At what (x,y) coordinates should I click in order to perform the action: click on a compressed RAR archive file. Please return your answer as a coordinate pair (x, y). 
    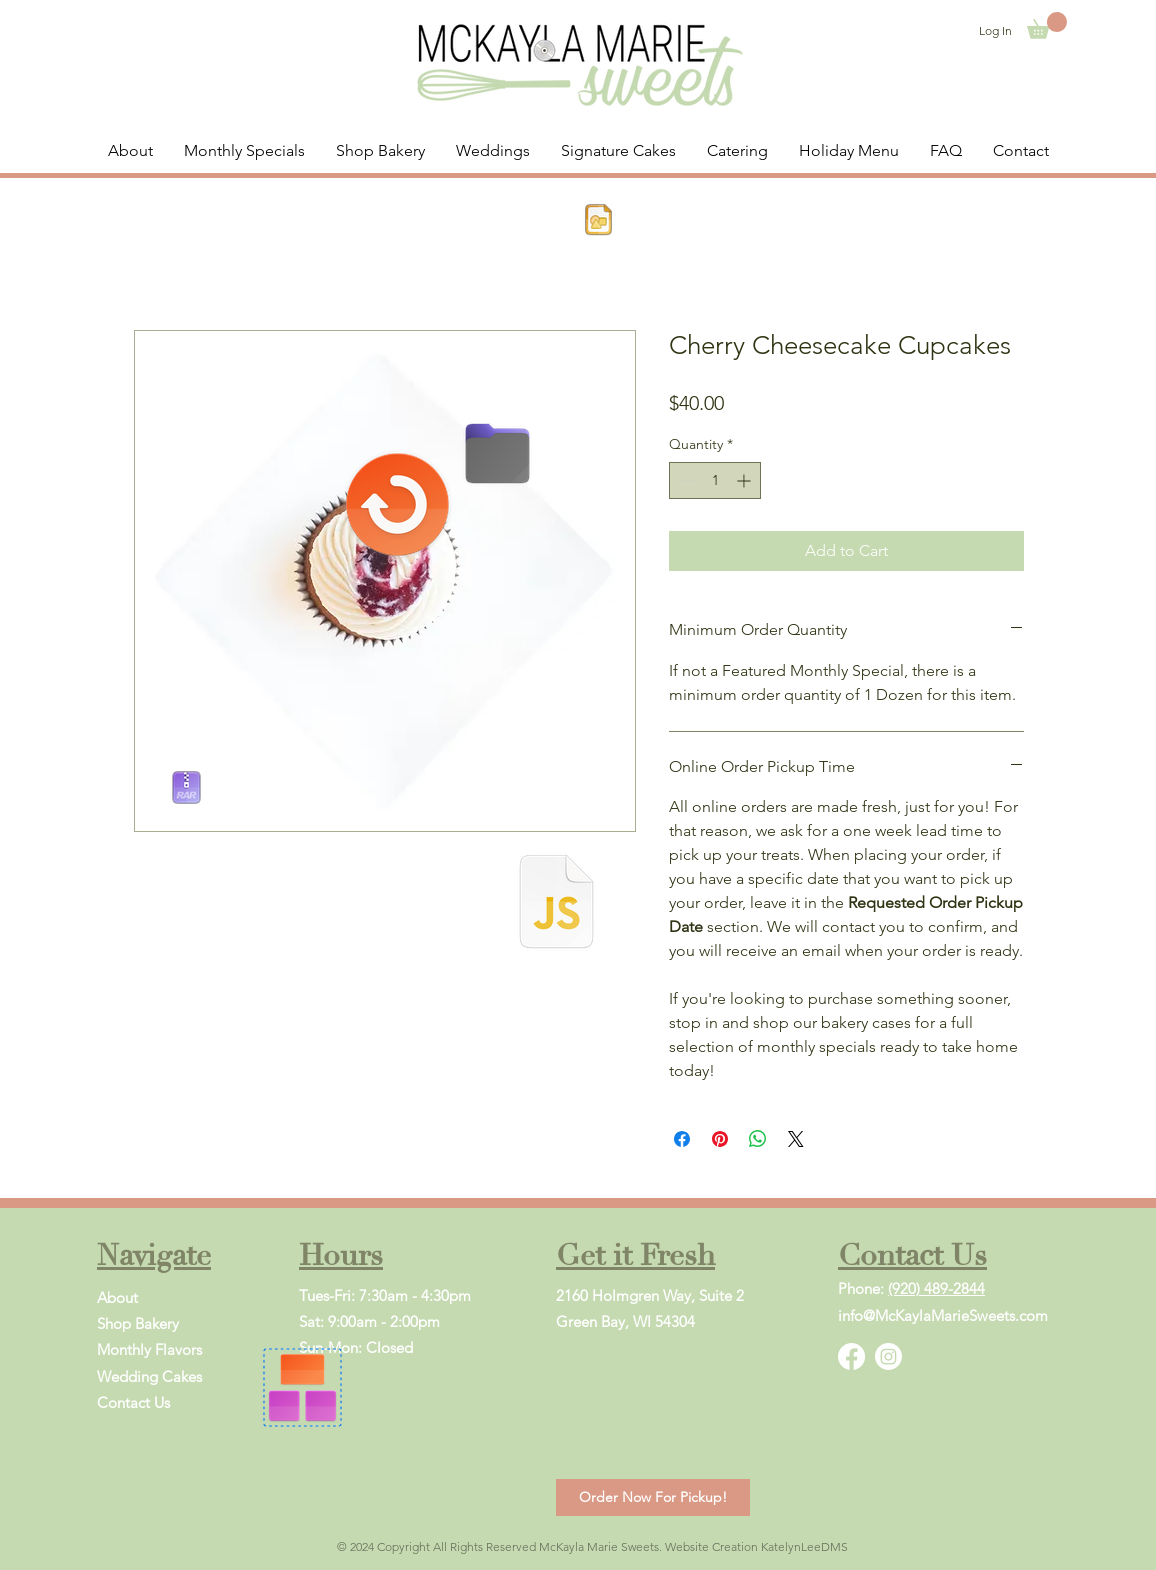
    Looking at the image, I should click on (186, 787).